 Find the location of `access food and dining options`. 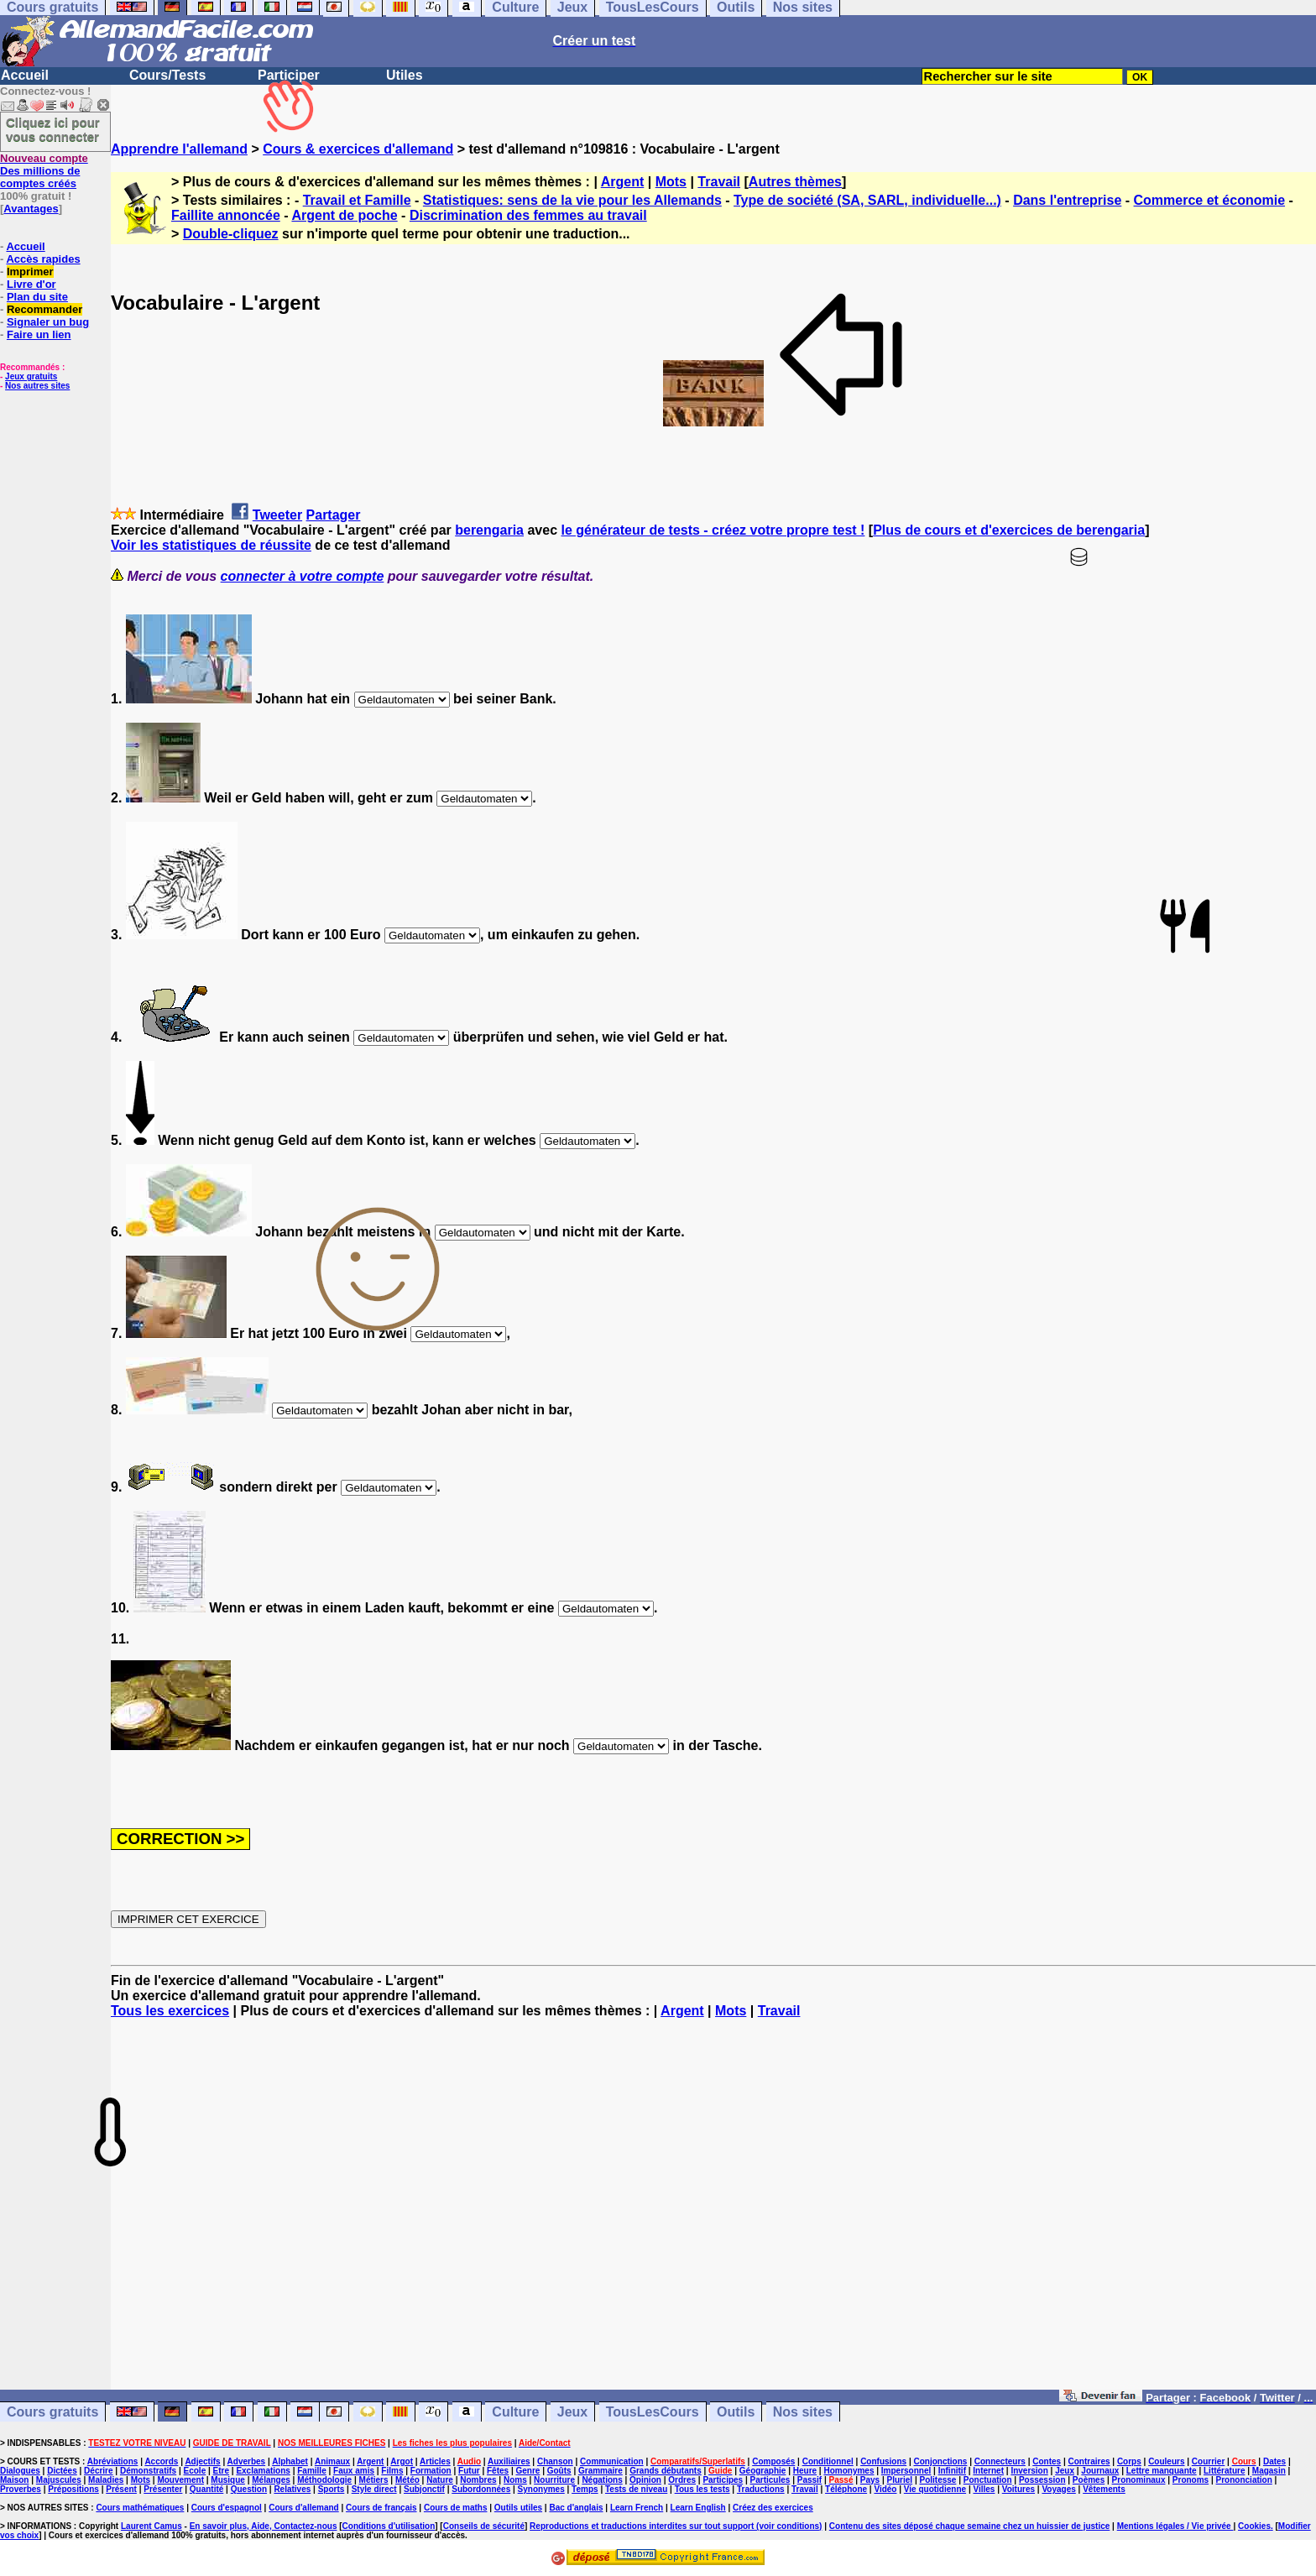

access food and dining options is located at coordinates (1186, 925).